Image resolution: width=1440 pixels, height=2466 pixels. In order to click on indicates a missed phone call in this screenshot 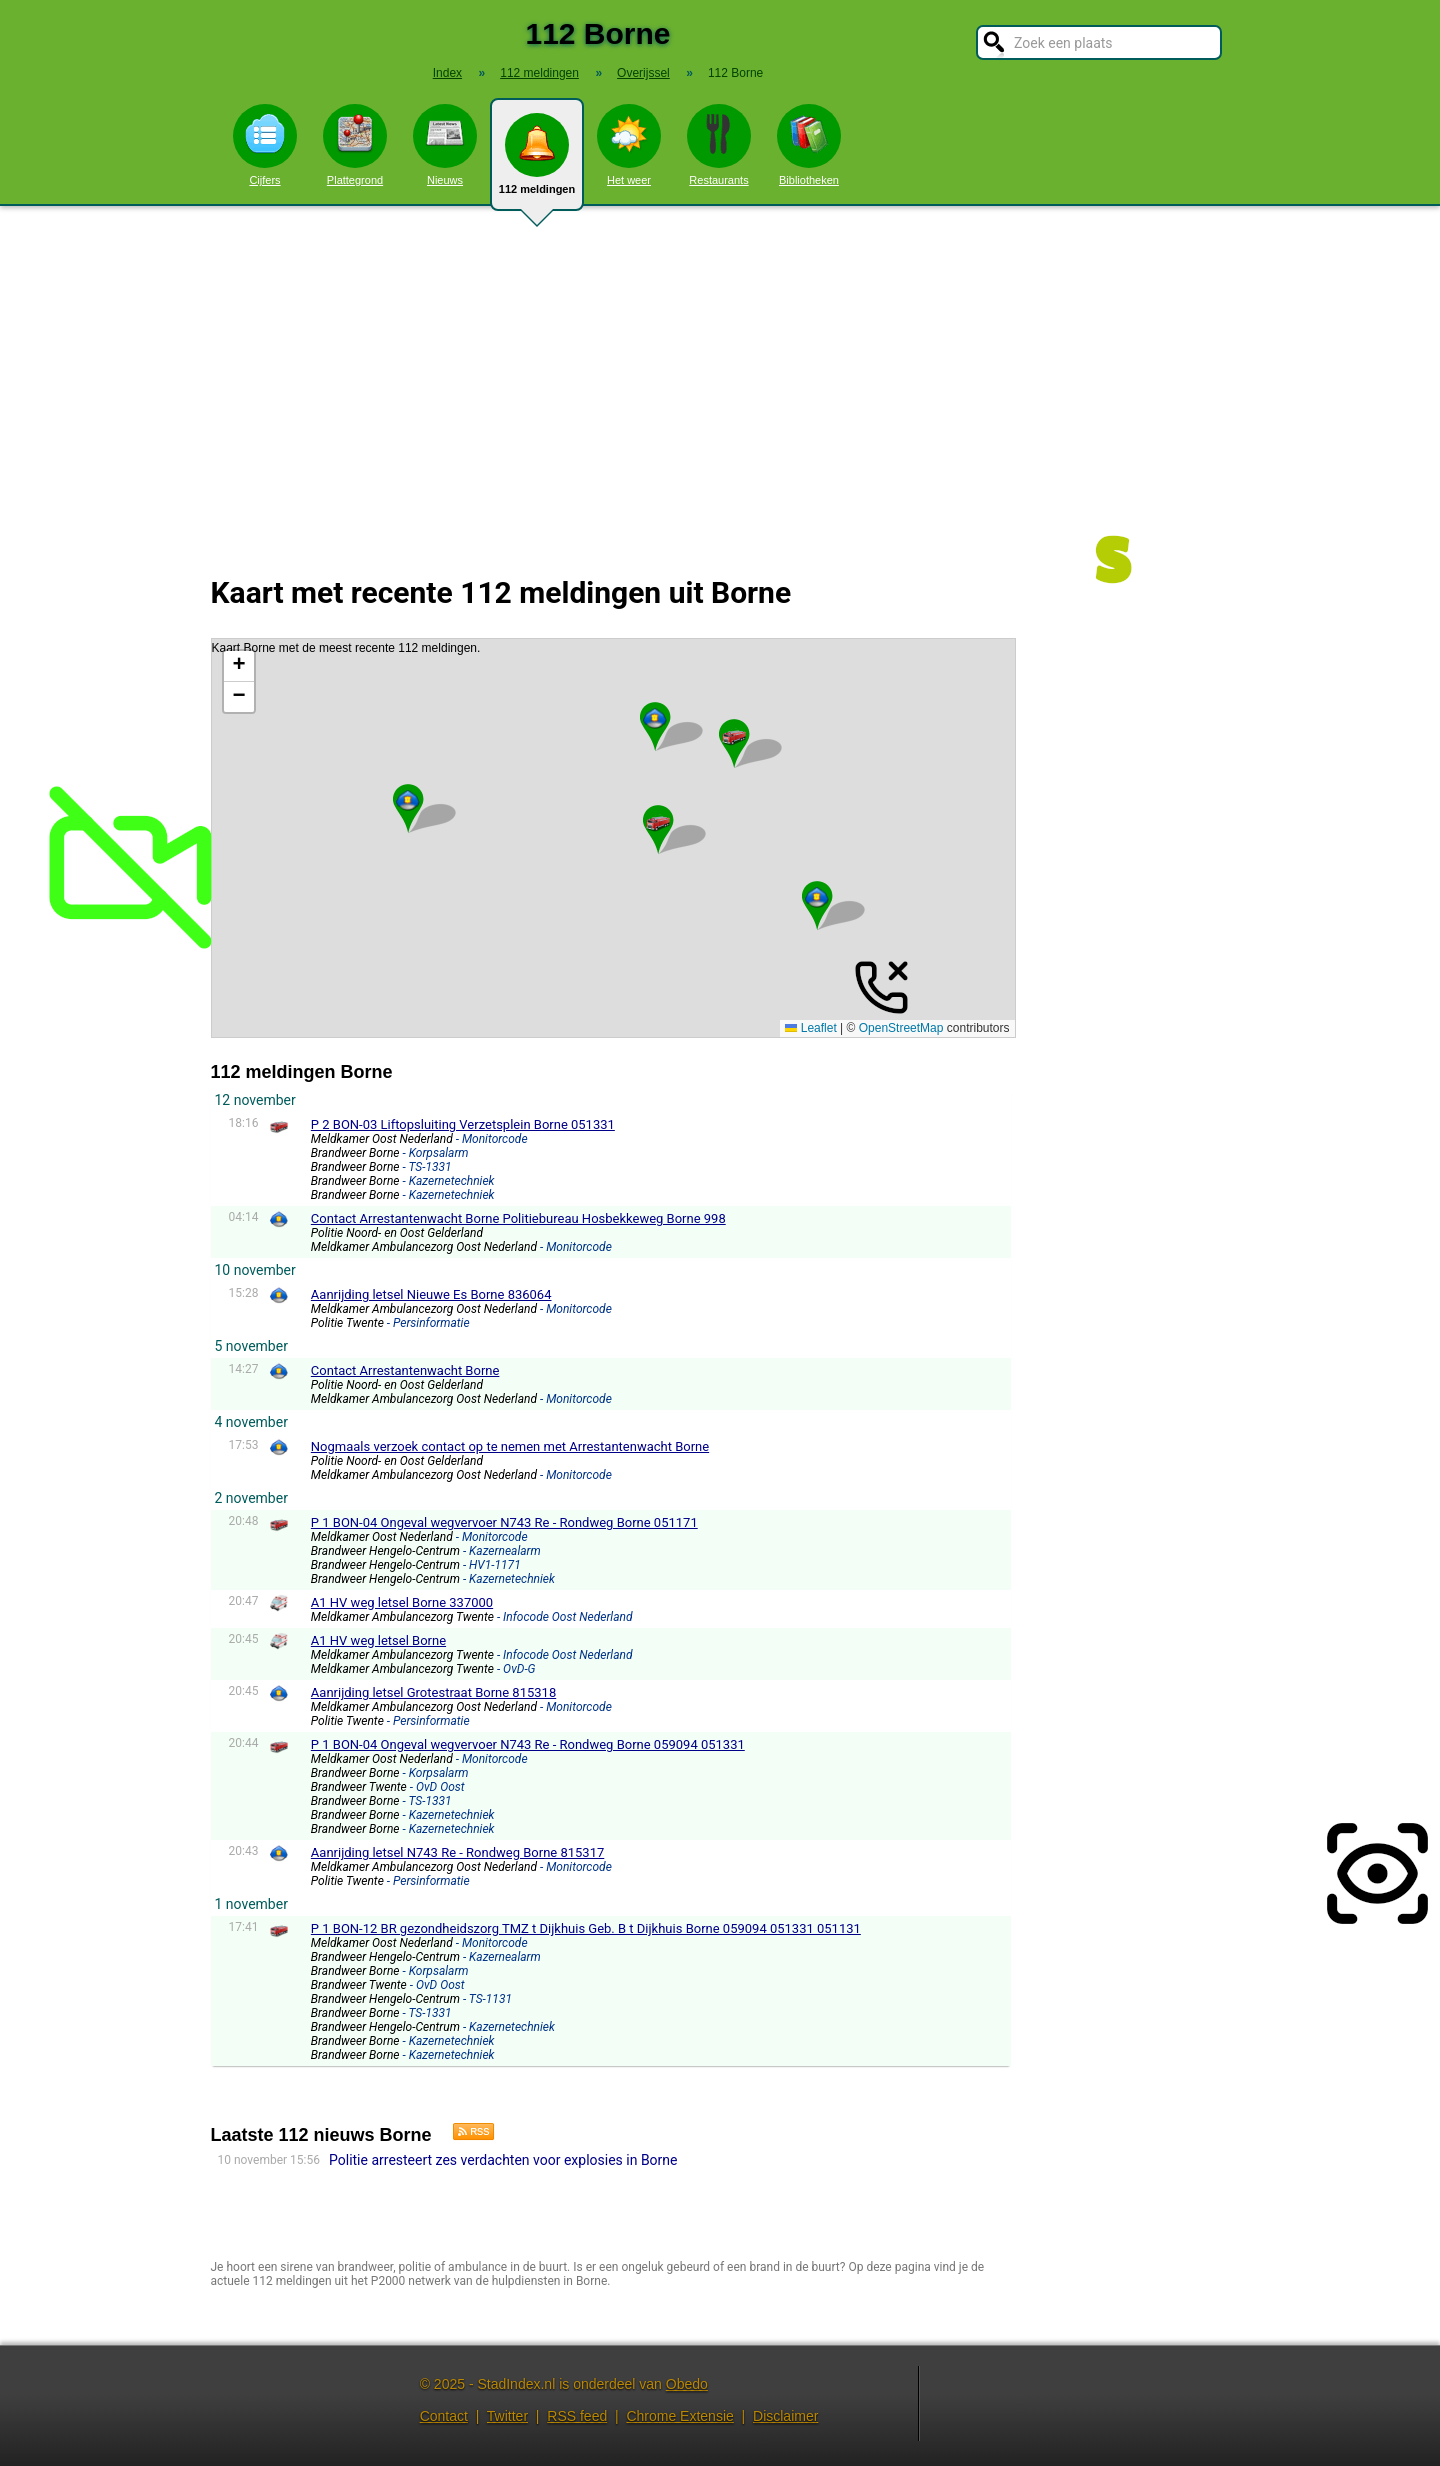, I will do `click(881, 987)`.